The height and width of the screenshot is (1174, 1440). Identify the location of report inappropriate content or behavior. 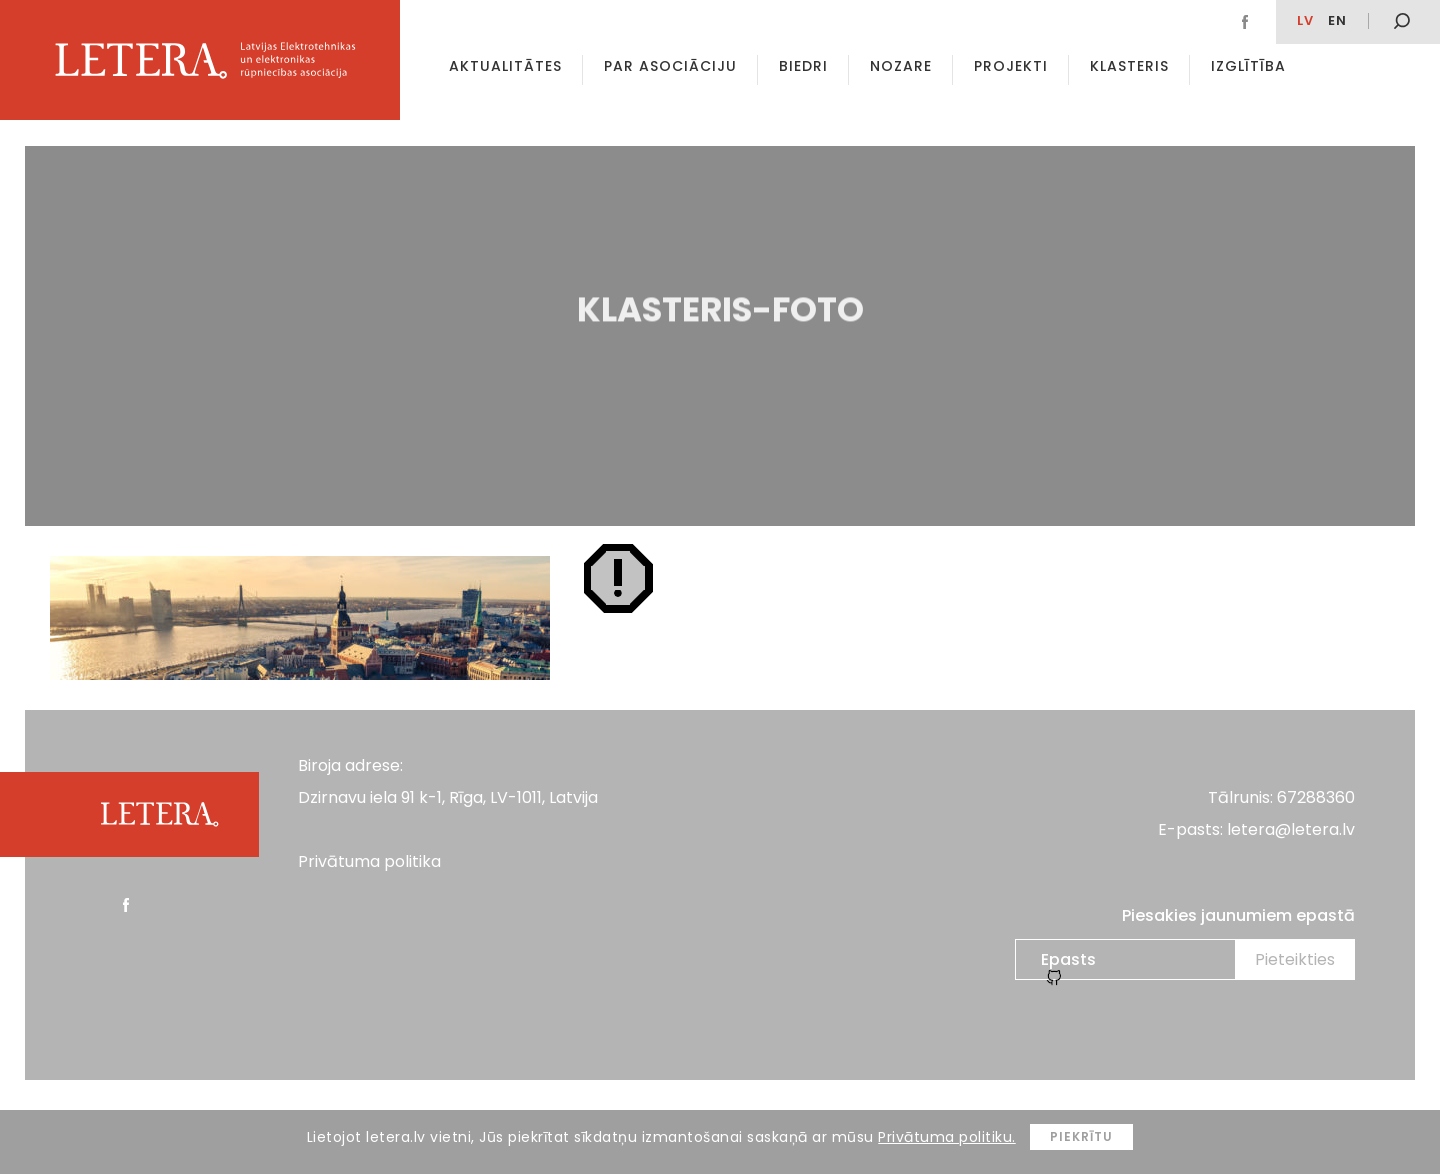
(618, 578).